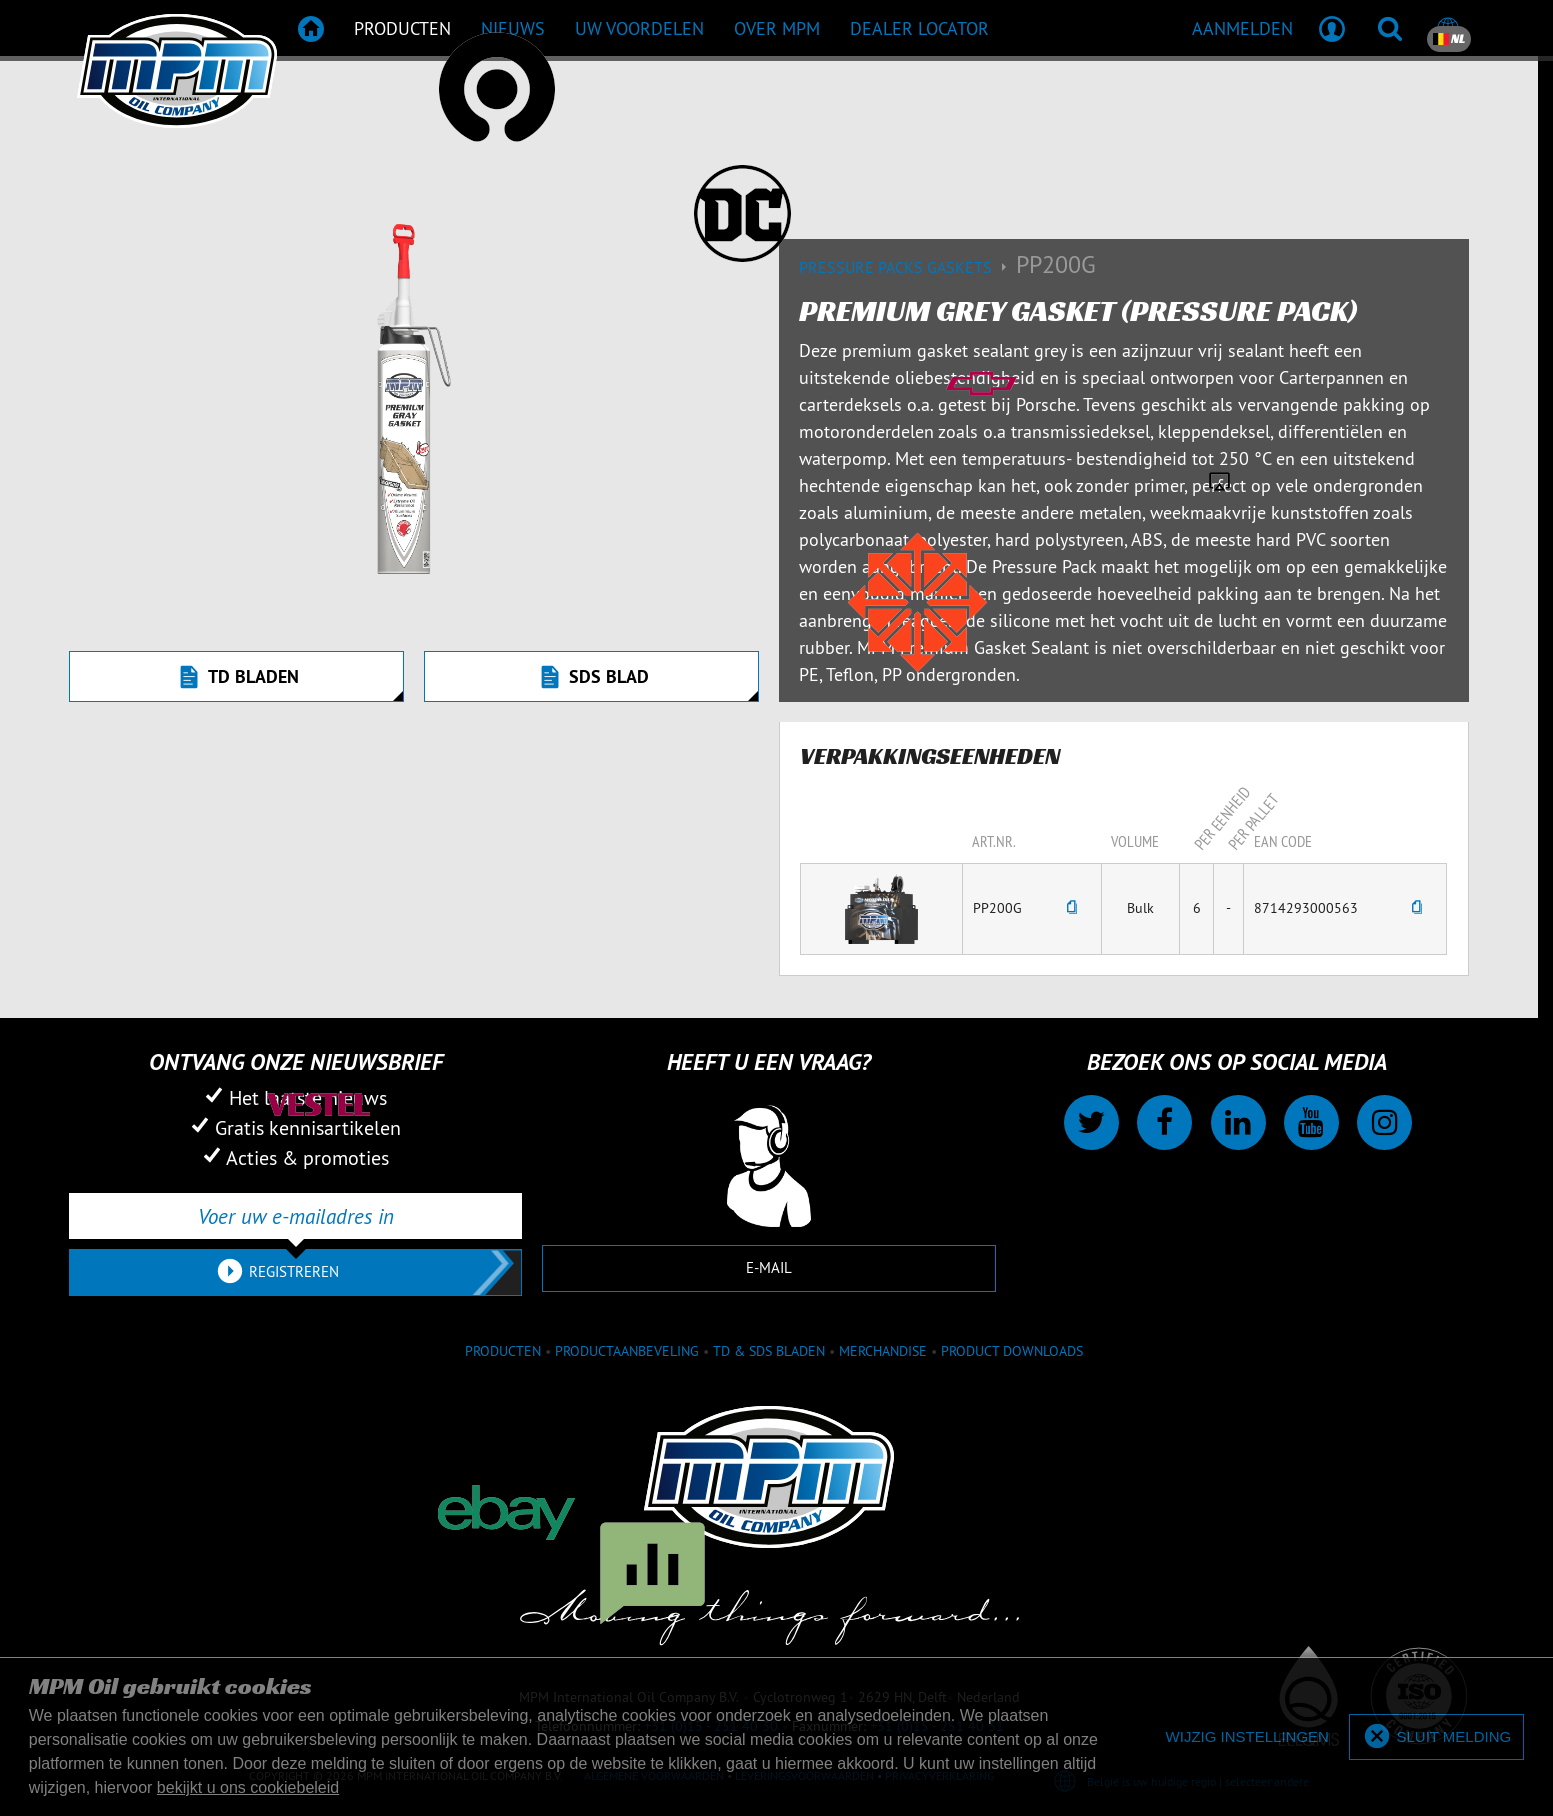 This screenshot has height=1816, width=1553. What do you see at coordinates (497, 87) in the screenshot?
I see `open the gojek app` at bounding box center [497, 87].